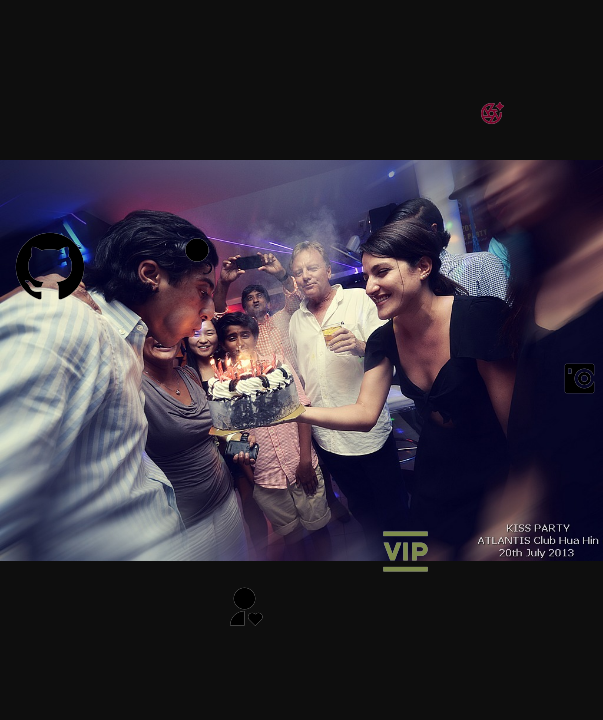  What do you see at coordinates (50, 267) in the screenshot?
I see `view project on GitHub` at bounding box center [50, 267].